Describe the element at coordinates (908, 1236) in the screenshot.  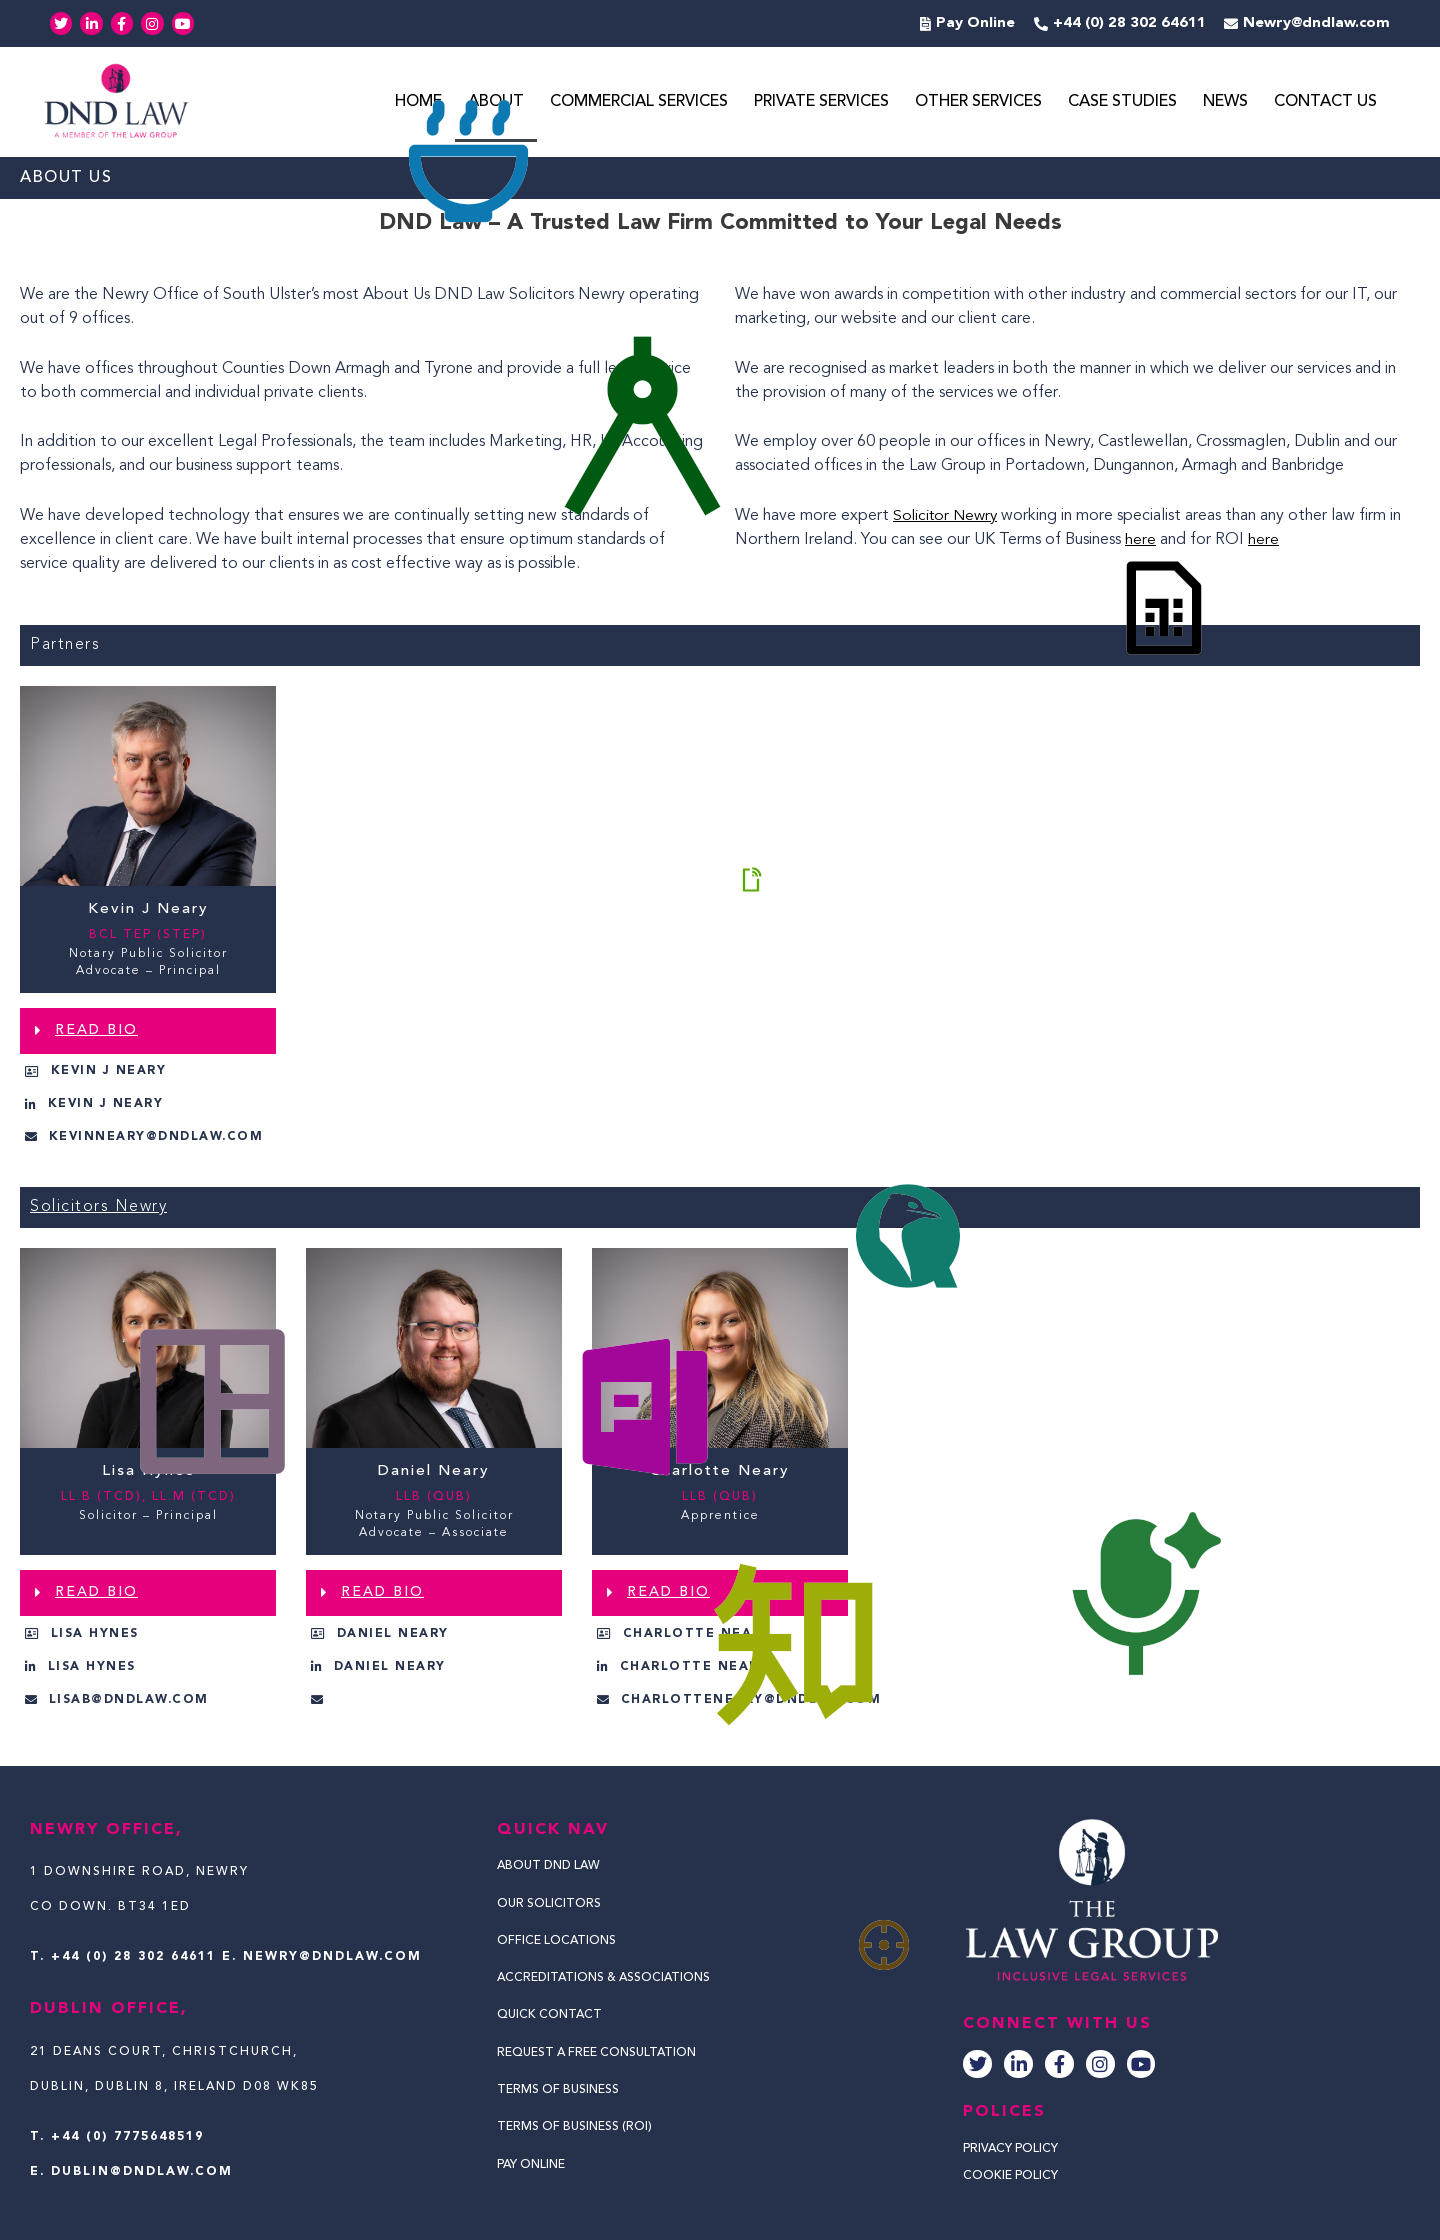
I see `QEMU virtualization software logo` at that location.